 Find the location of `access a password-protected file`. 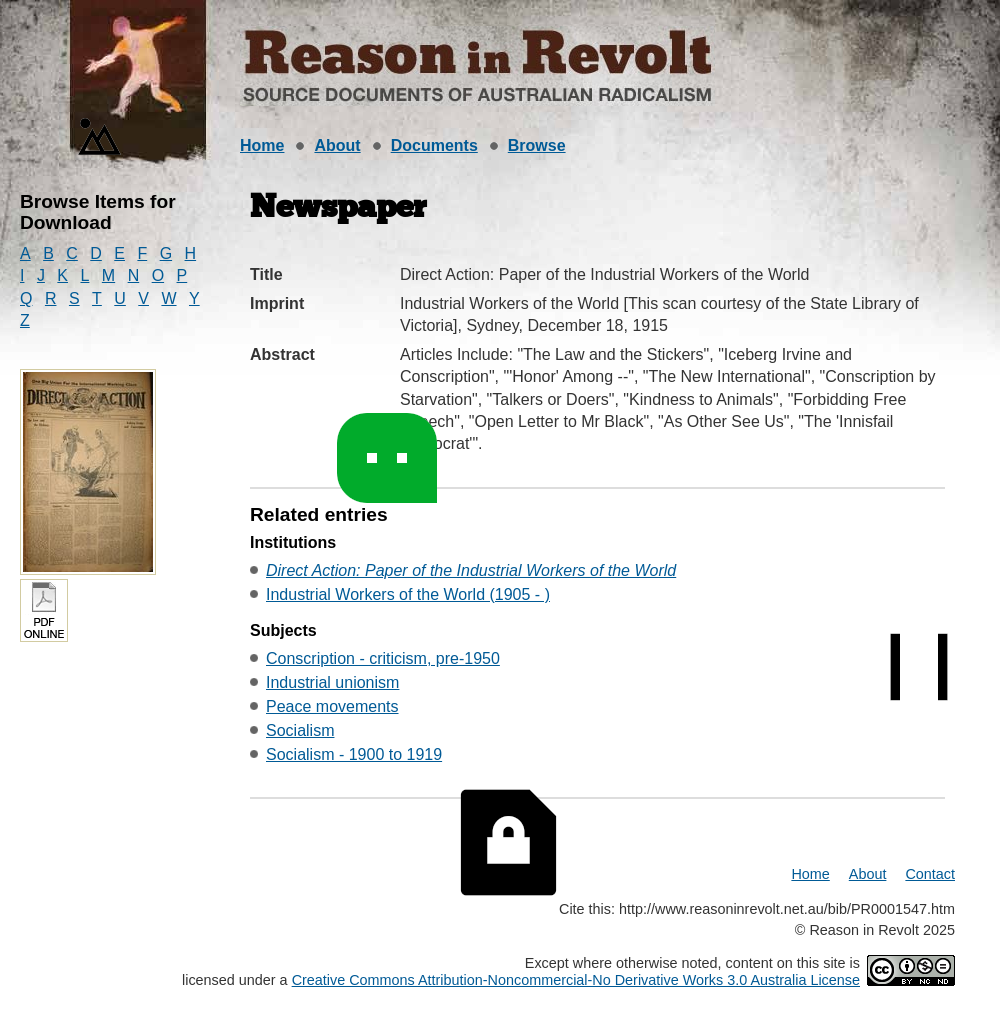

access a password-protected file is located at coordinates (508, 842).